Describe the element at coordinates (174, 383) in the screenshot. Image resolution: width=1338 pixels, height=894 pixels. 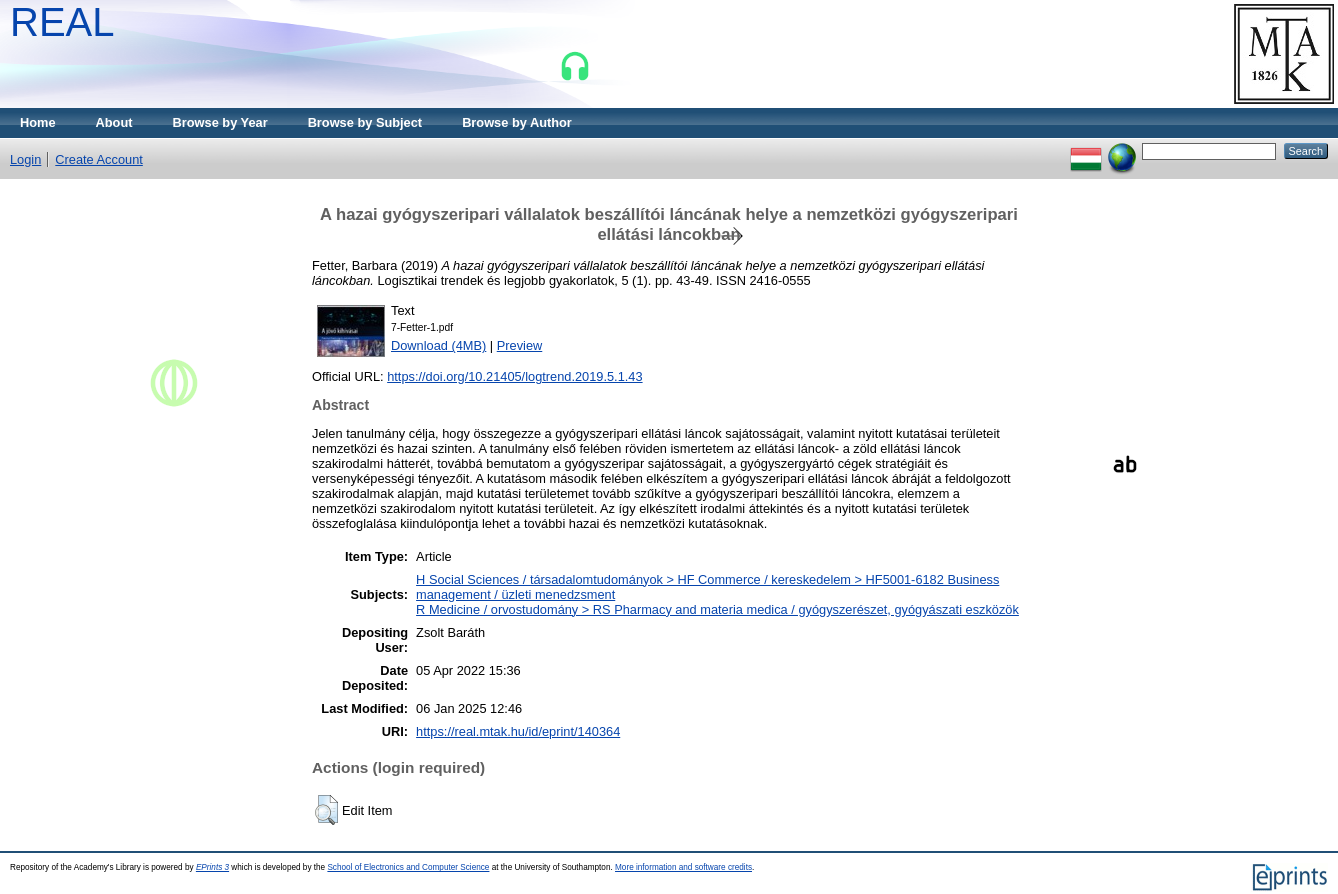
I see `view longitude or meridian lines on a map` at that location.